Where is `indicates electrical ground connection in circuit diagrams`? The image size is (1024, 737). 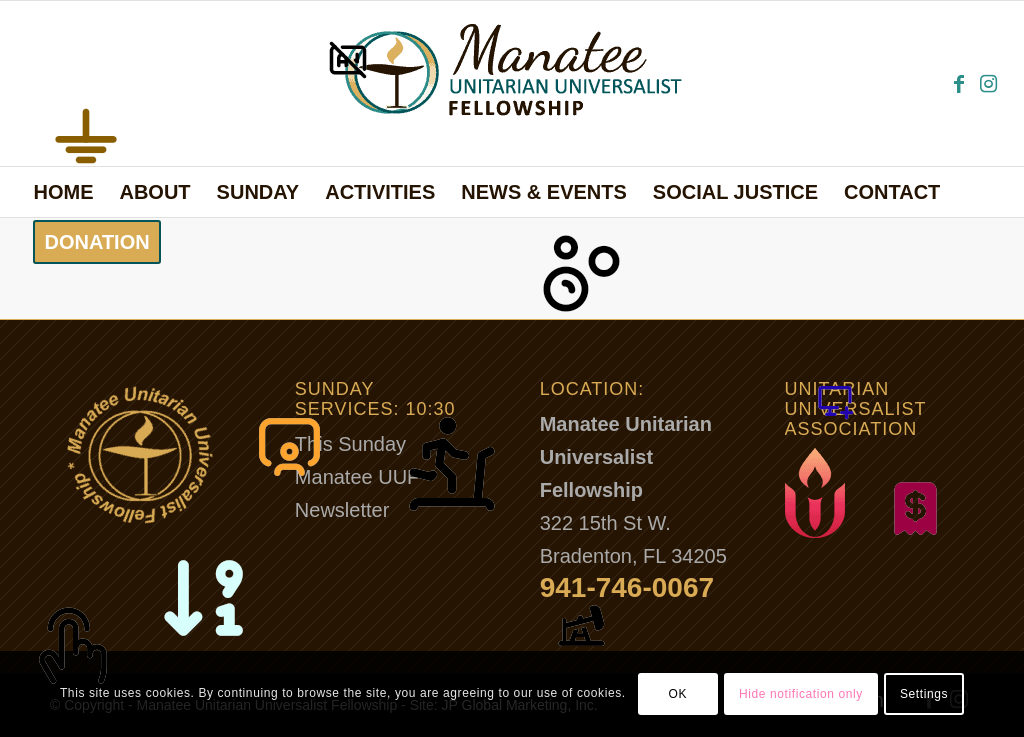
indicates electrical ground connection in circuit diagrams is located at coordinates (86, 136).